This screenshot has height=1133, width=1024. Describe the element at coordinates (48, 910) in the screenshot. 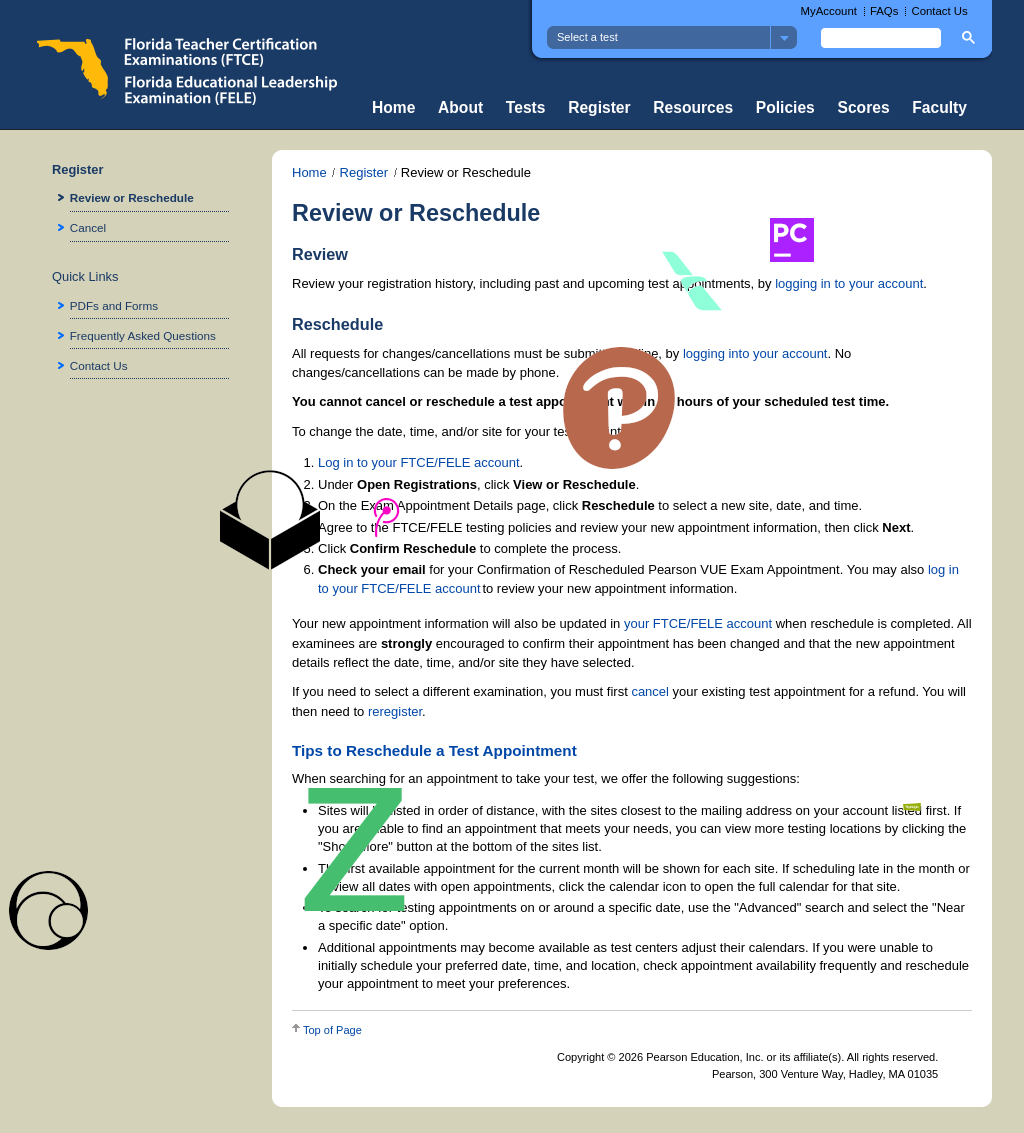

I see `pagseguro payment service logo` at that location.